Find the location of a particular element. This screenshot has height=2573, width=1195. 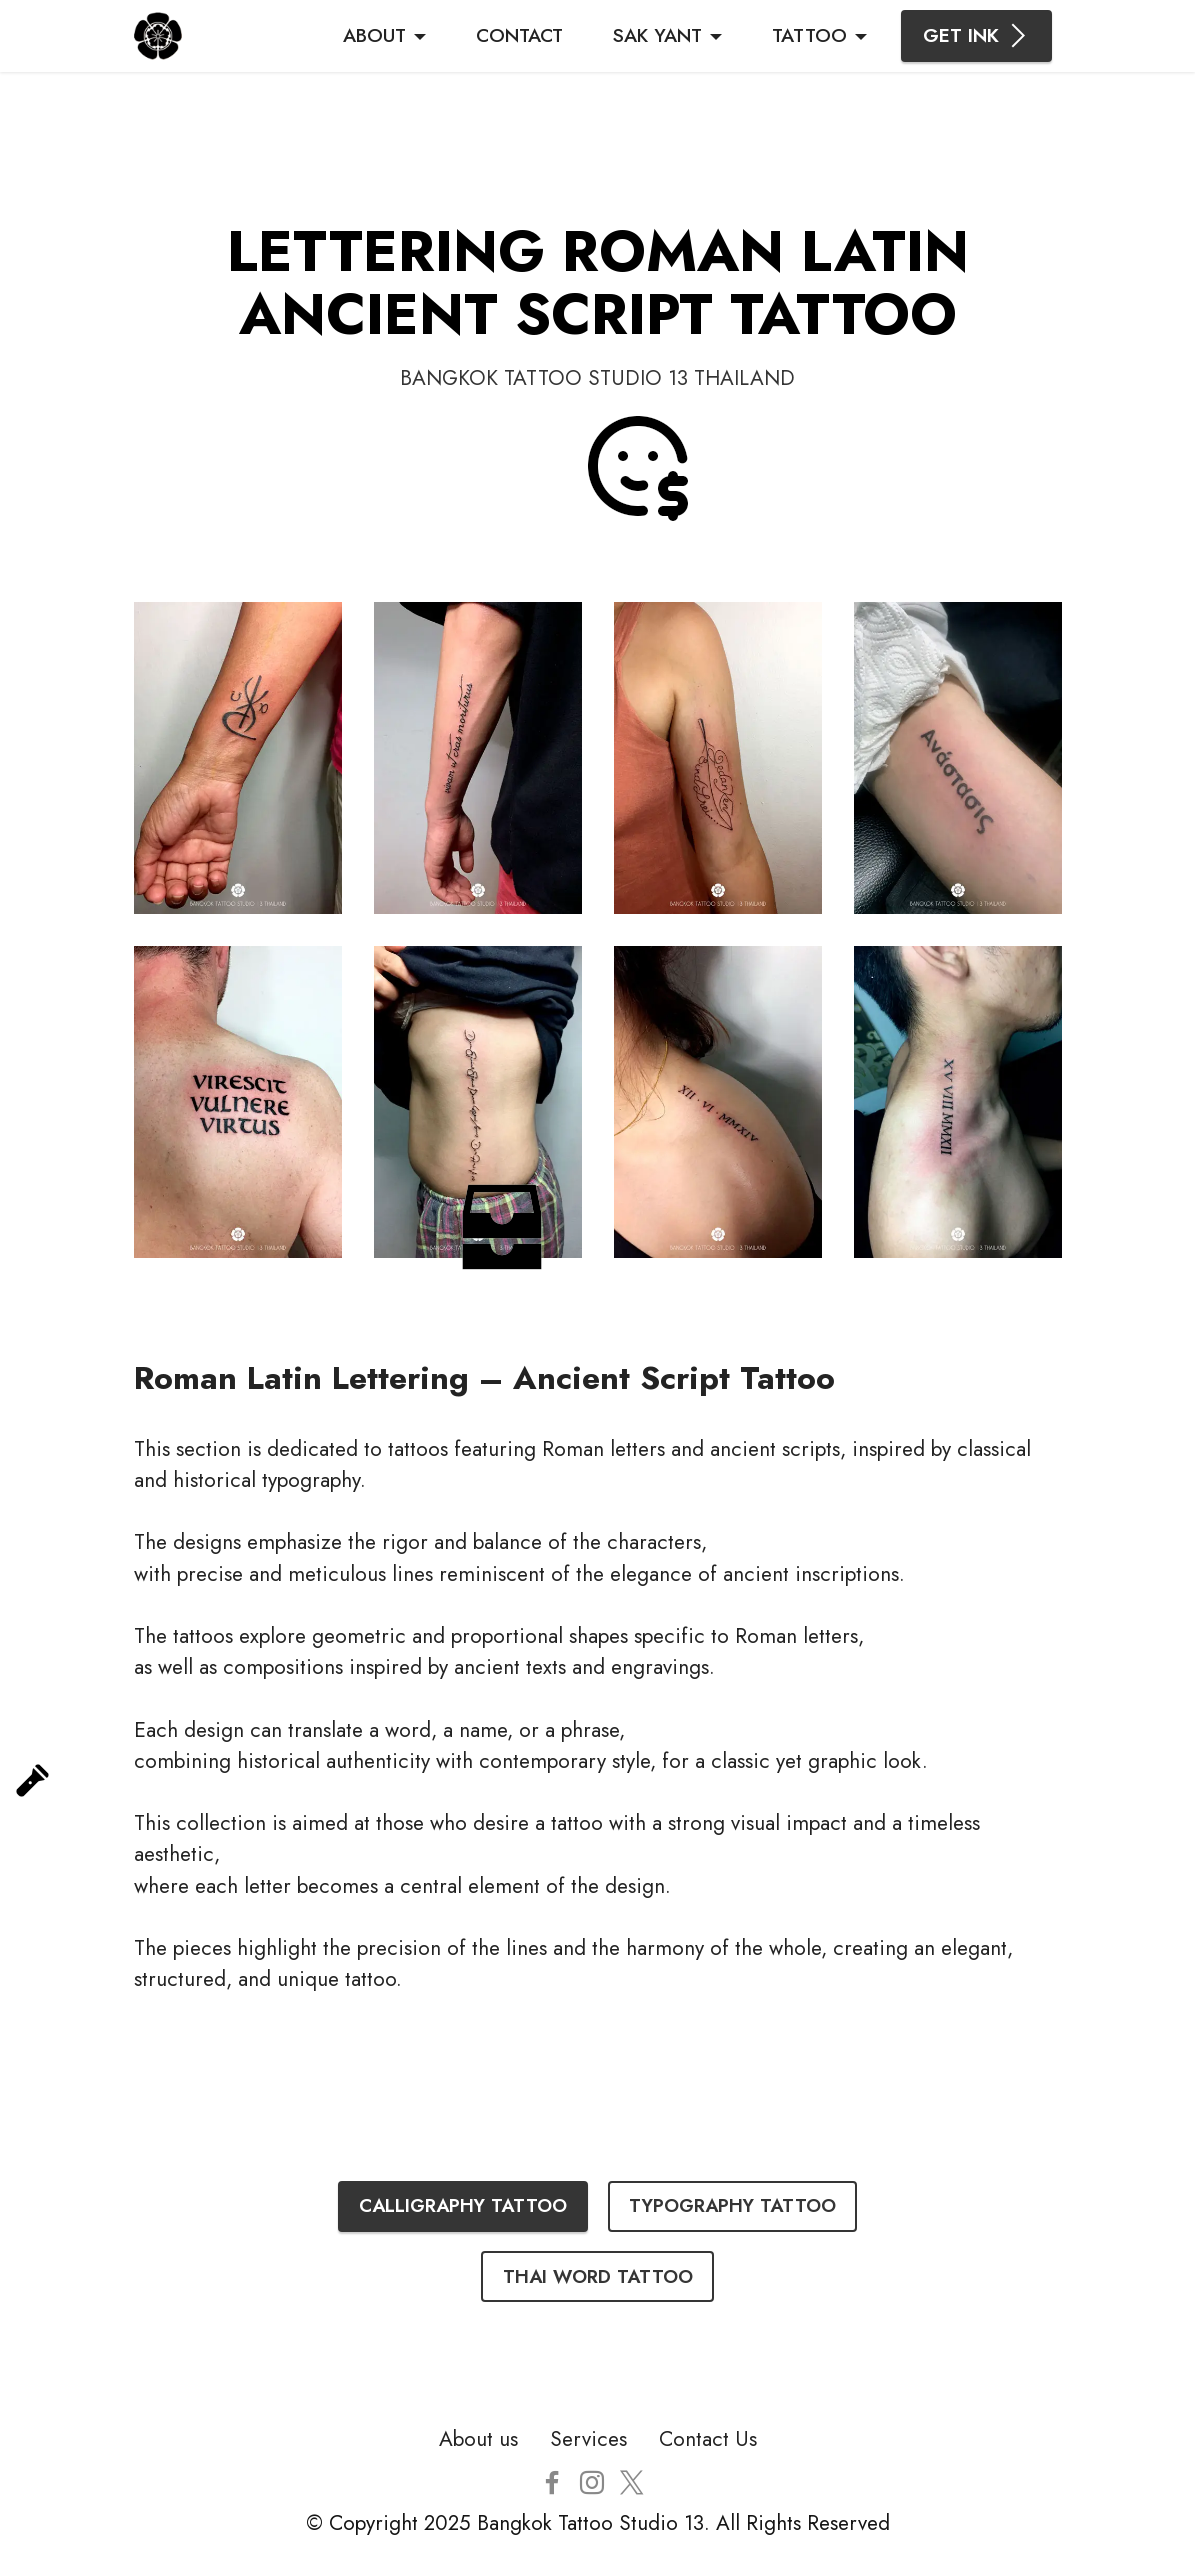

view account balance or earnings is located at coordinates (638, 466).